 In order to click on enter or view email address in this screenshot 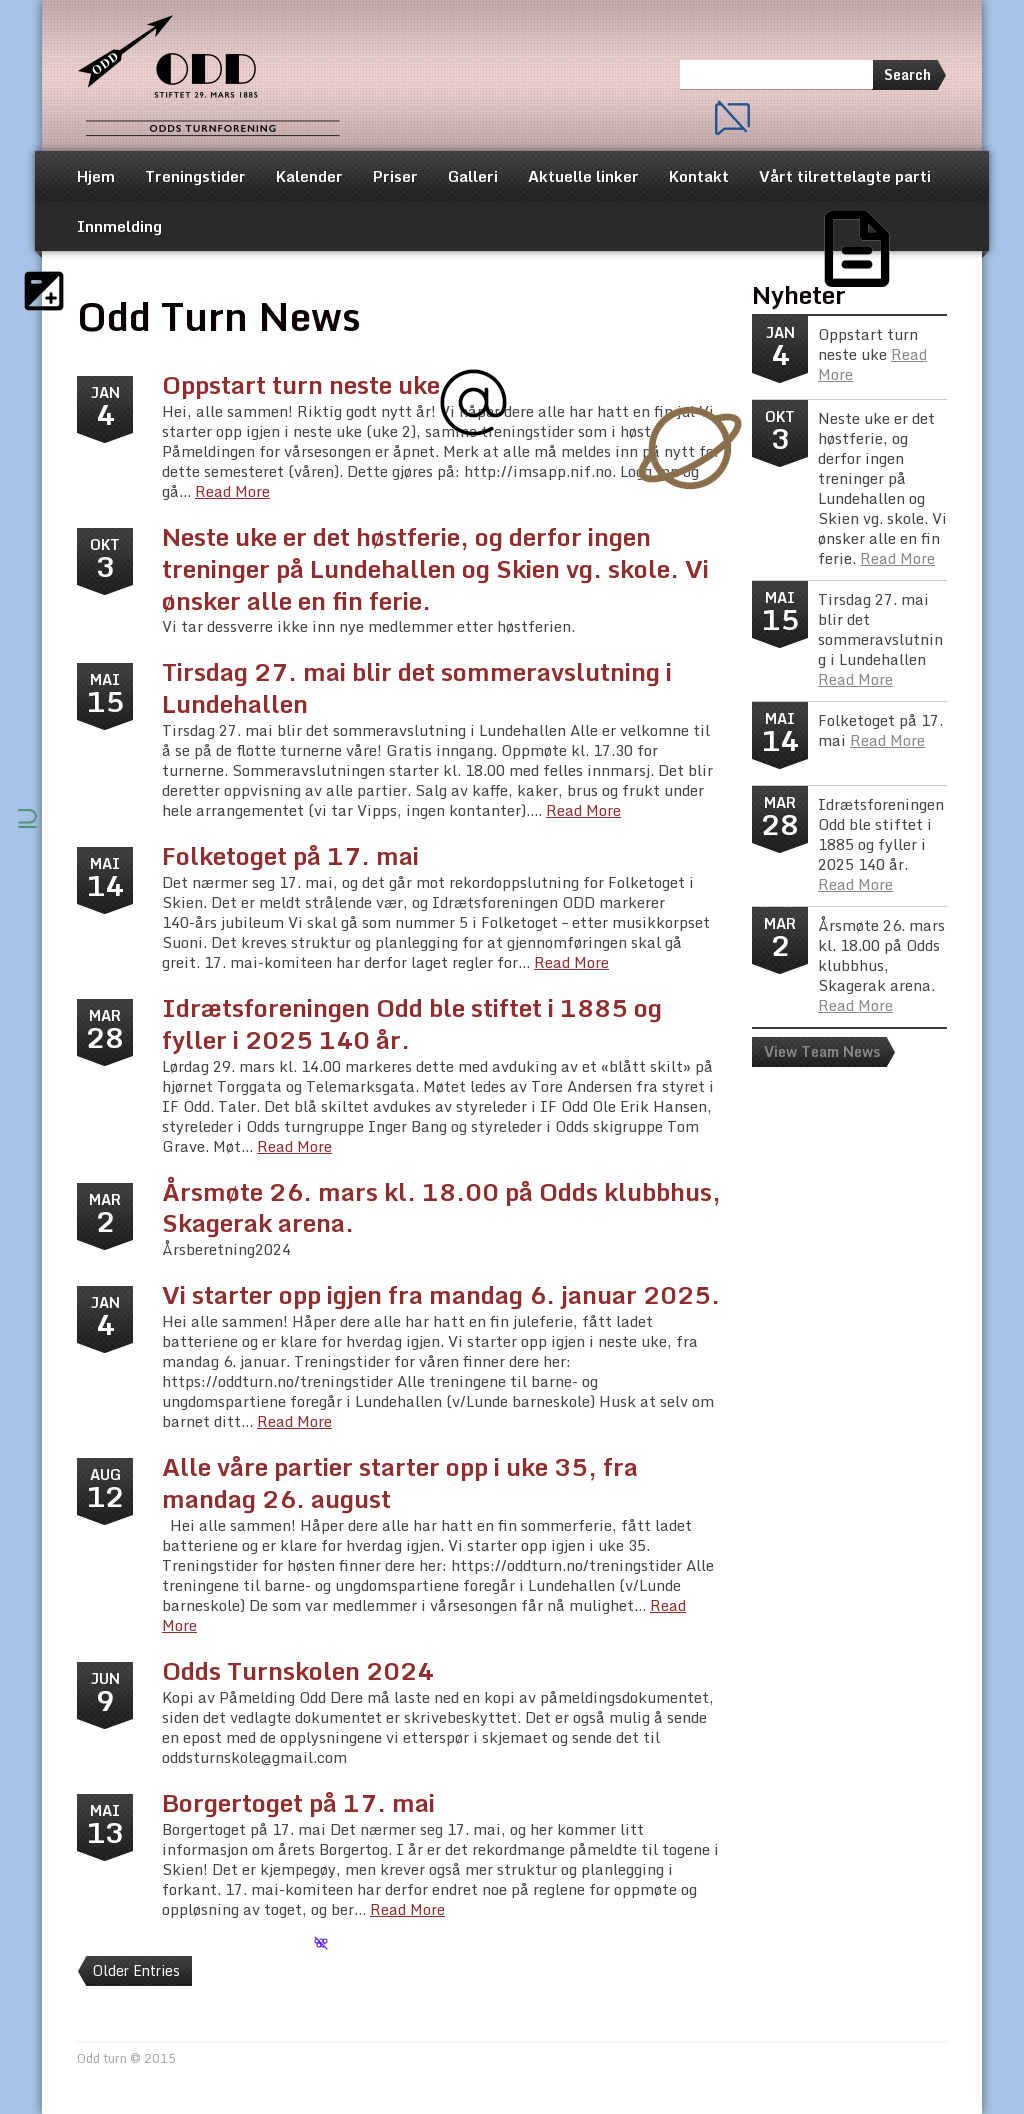, I will do `click(473, 402)`.